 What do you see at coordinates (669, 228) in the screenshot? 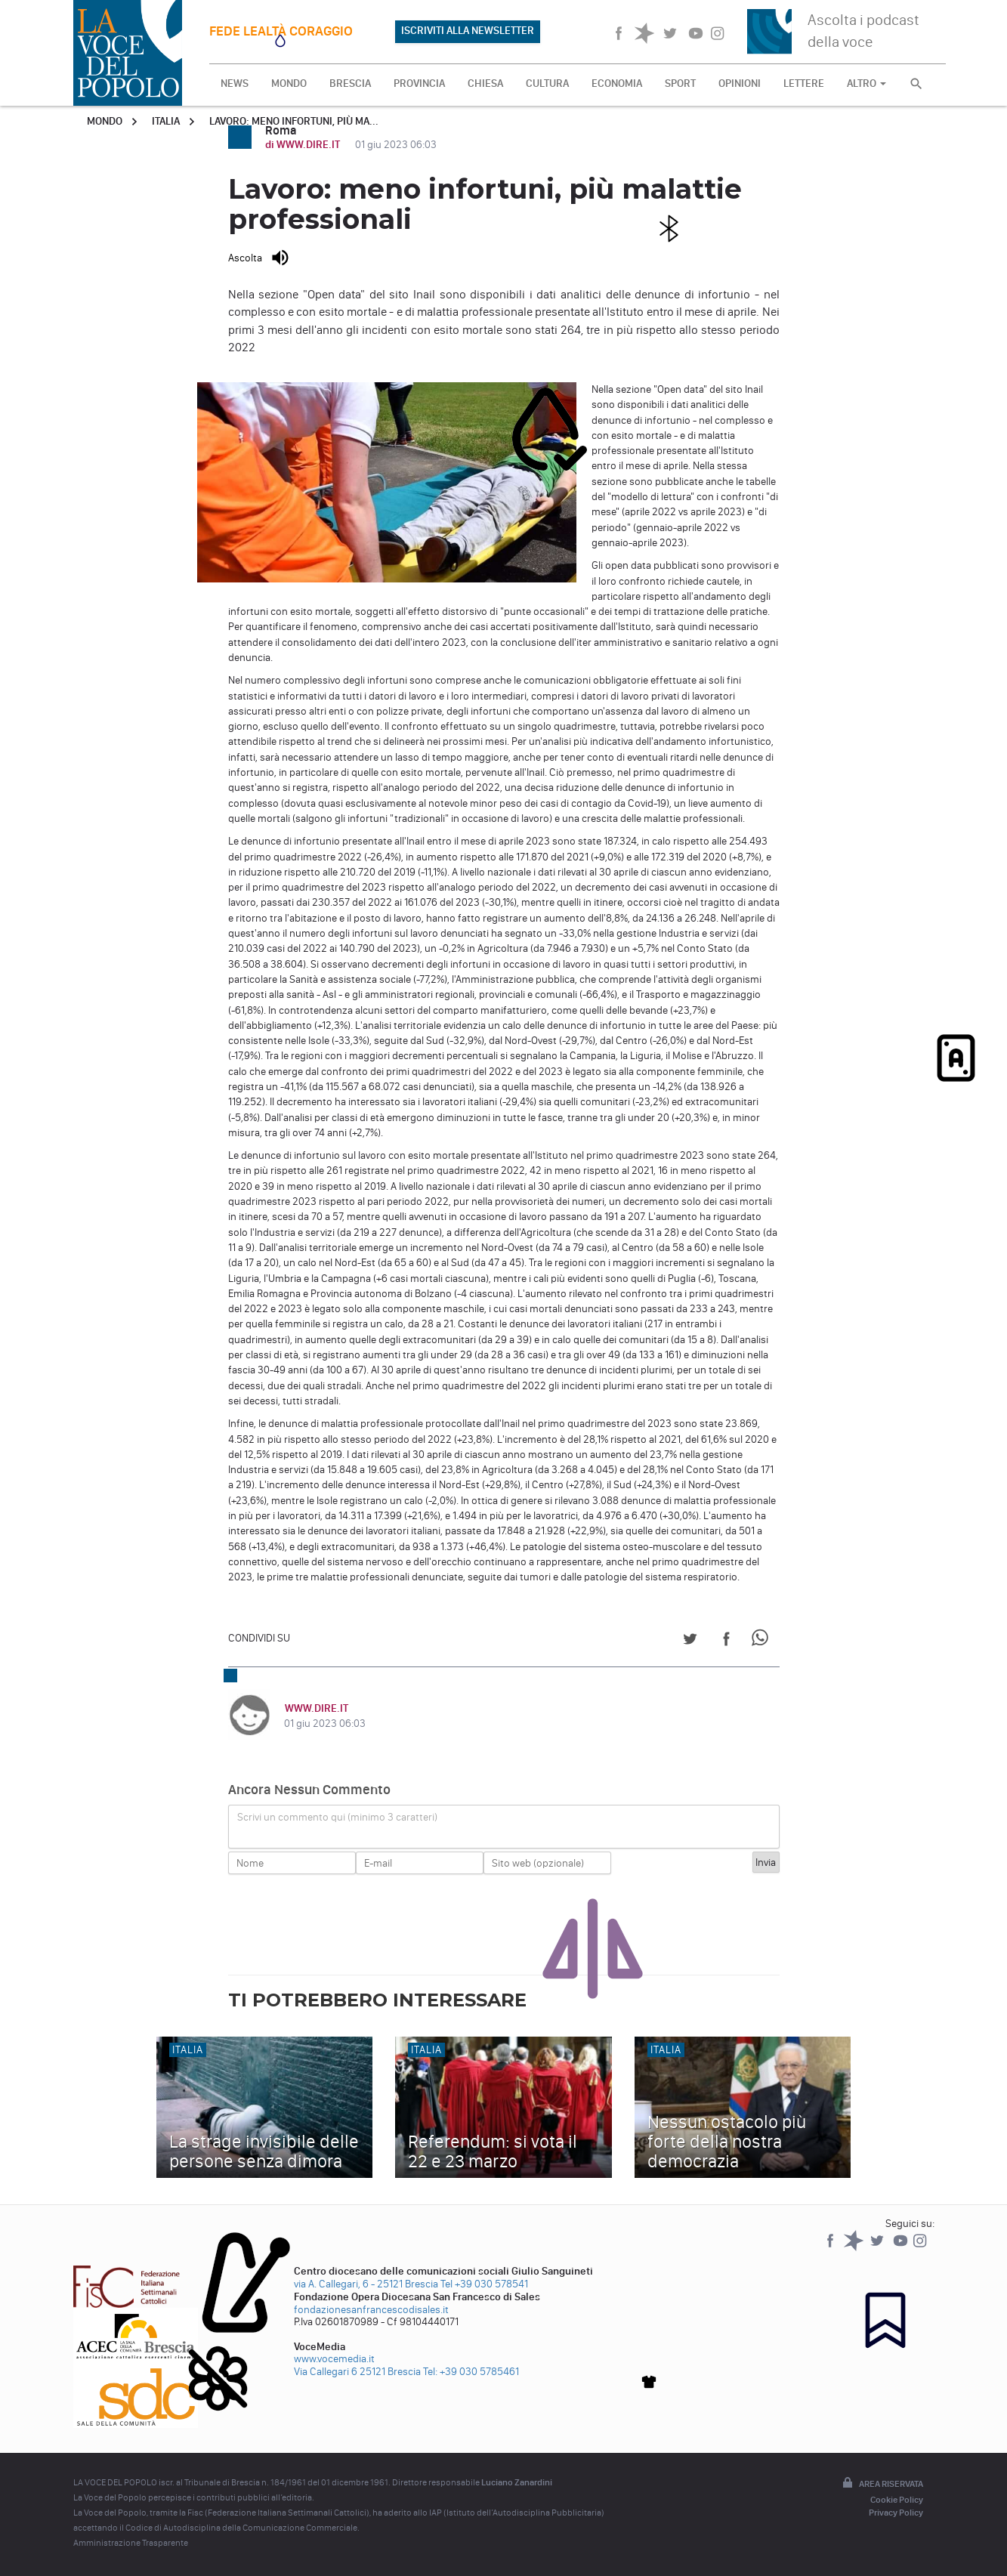
I see `toggle bluetooth connectivity` at bounding box center [669, 228].